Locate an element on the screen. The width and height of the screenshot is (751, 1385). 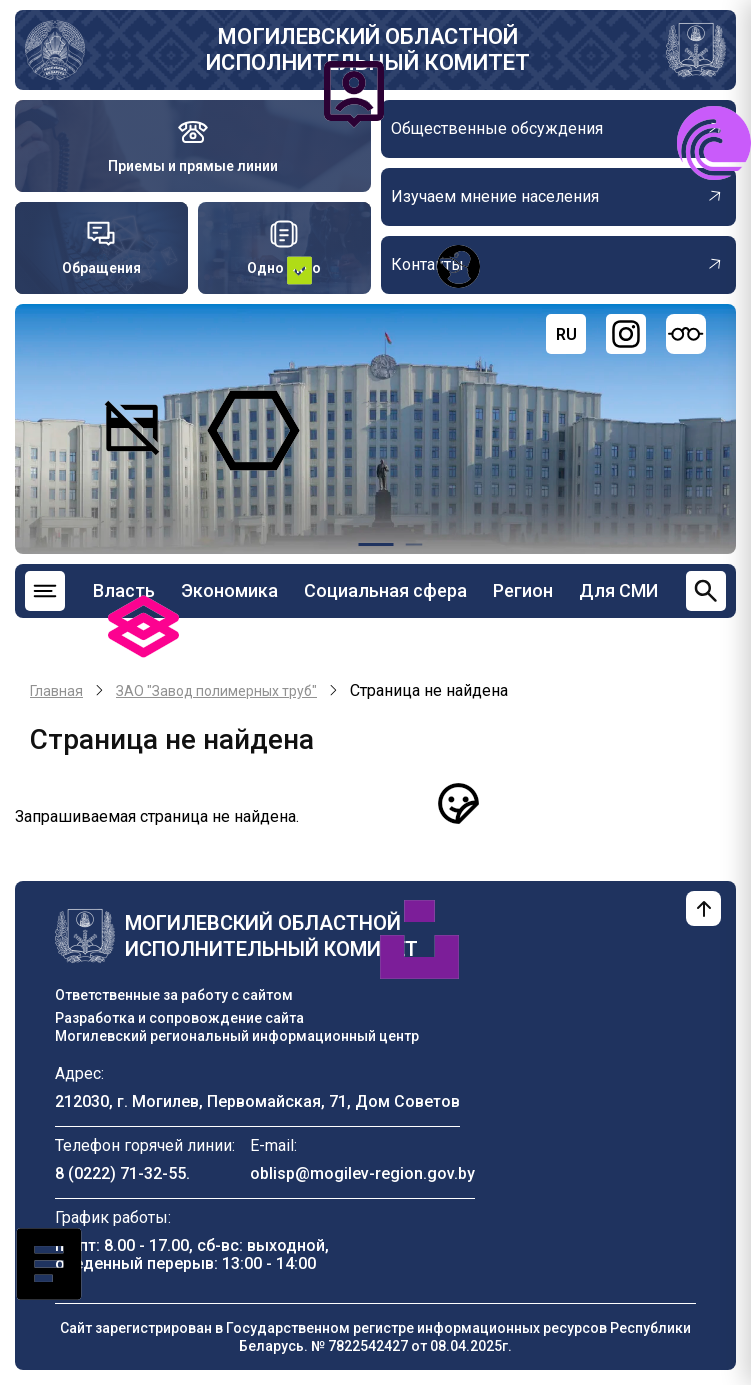
view profile location or address is located at coordinates (354, 91).